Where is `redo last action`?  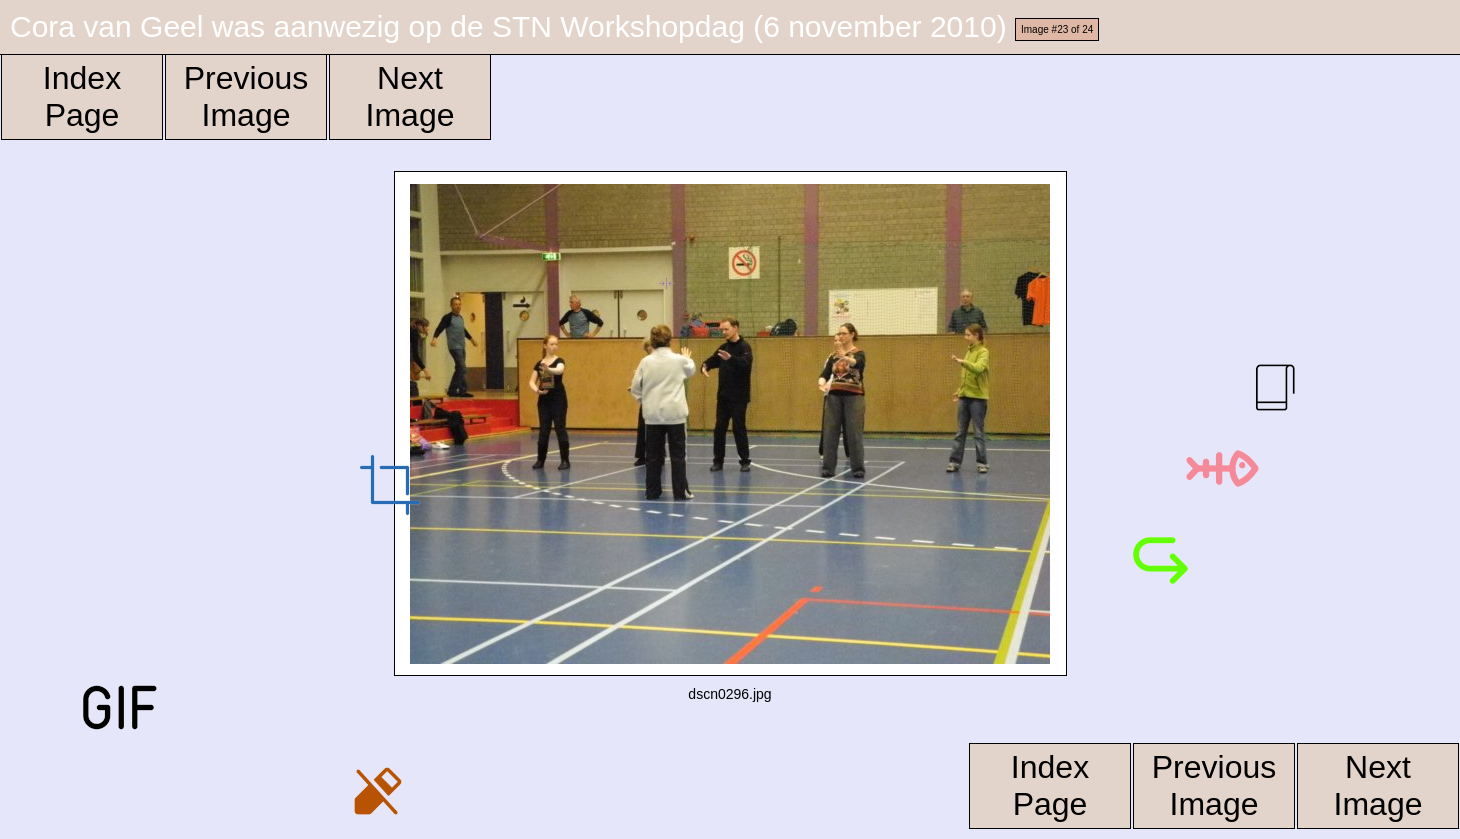 redo last action is located at coordinates (1160, 558).